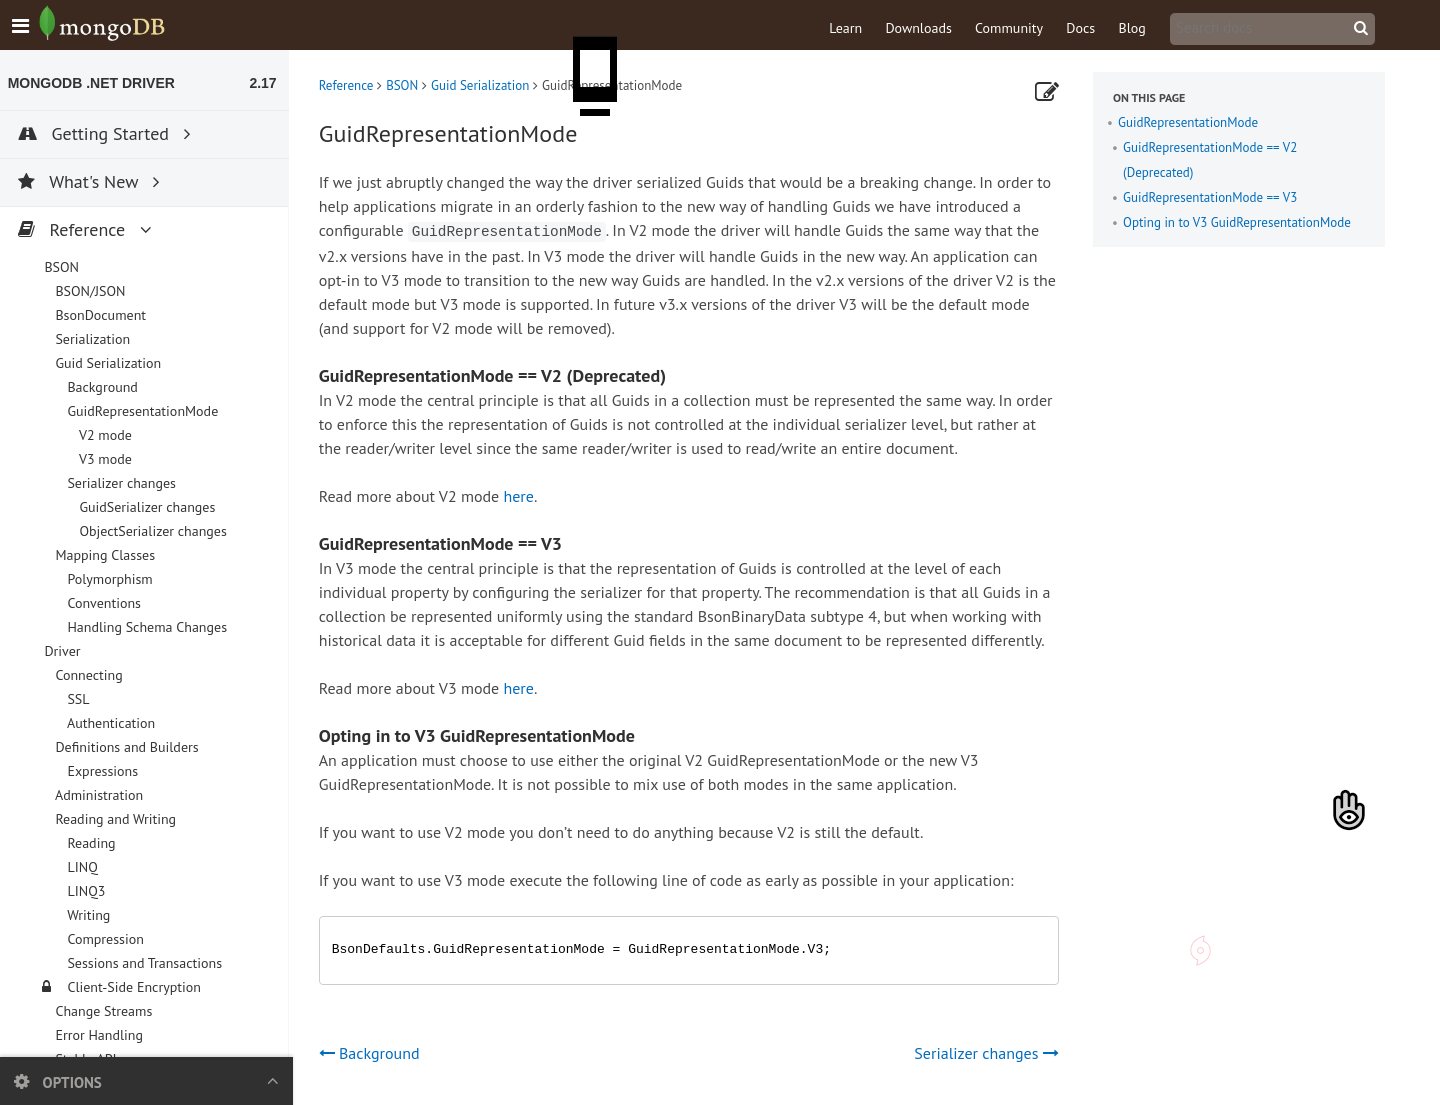  Describe the element at coordinates (1200, 950) in the screenshot. I see `indicates hurricane or tropical storm warning` at that location.